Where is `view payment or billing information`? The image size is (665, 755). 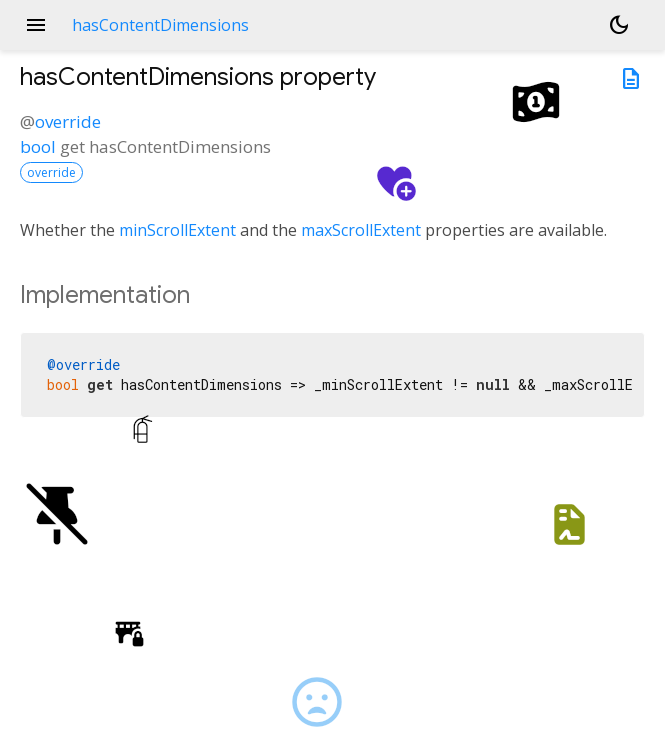
view payment or billing information is located at coordinates (536, 102).